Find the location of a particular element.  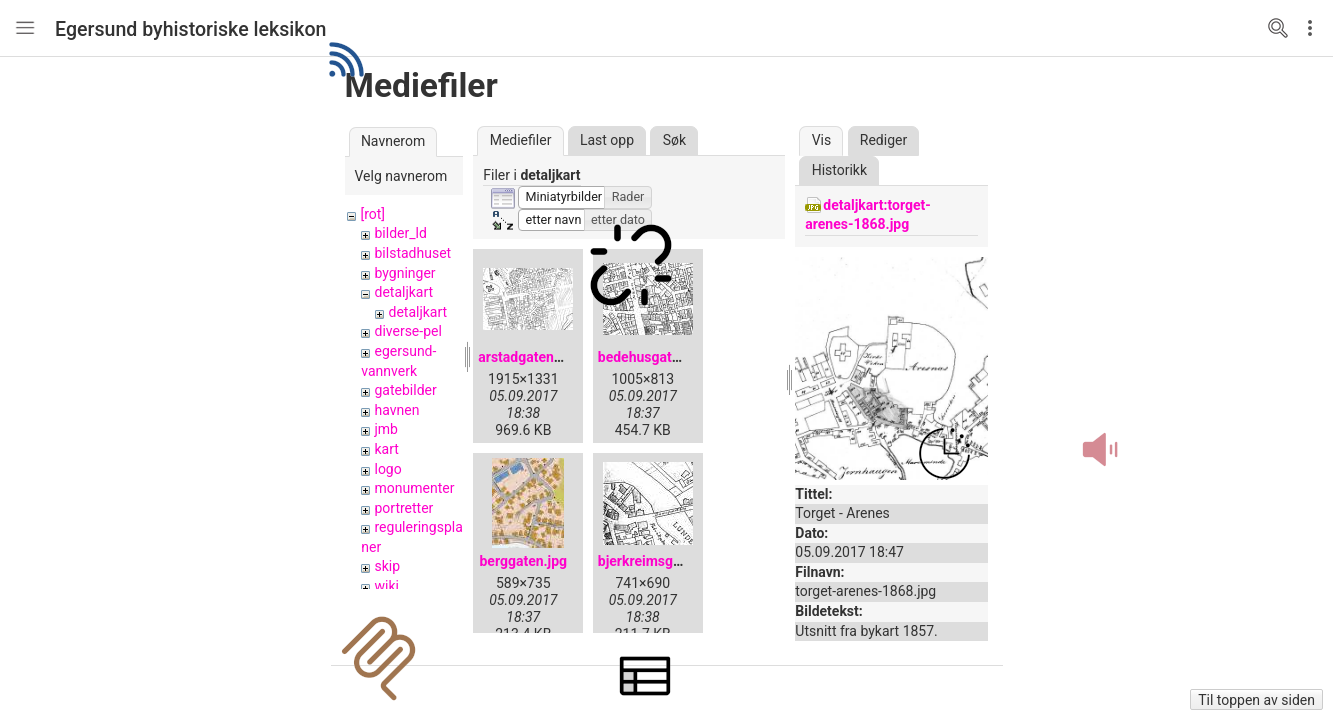

view data in table format is located at coordinates (645, 676).